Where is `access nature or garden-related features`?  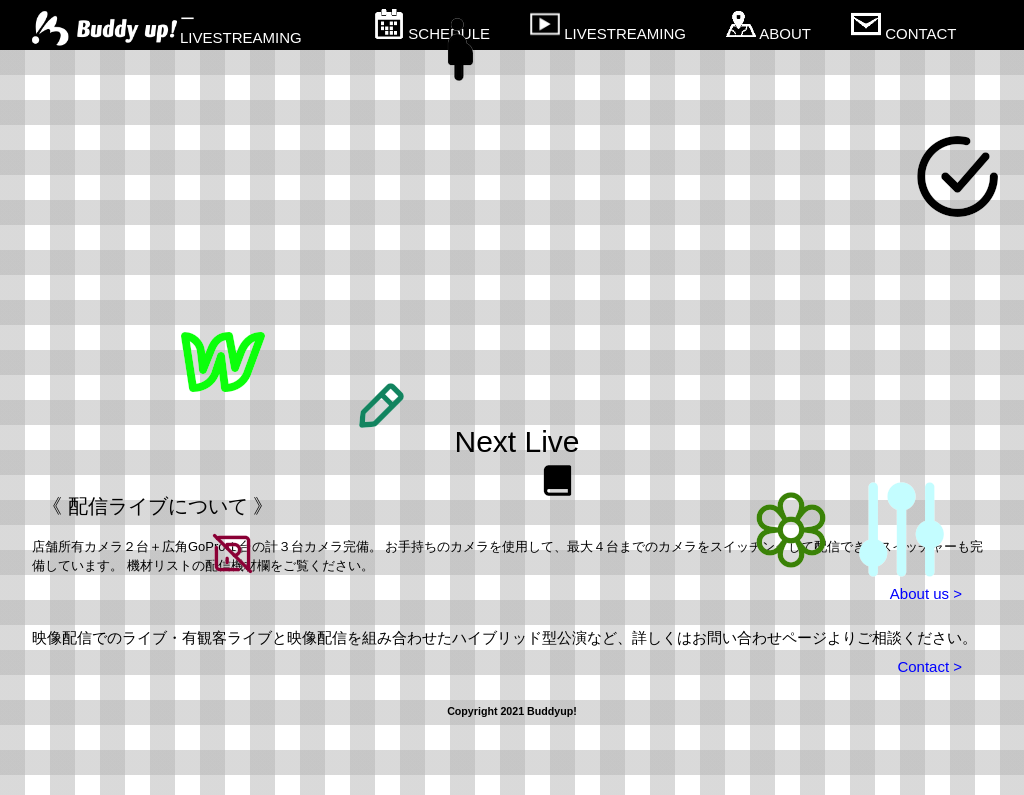
access nature or garden-related features is located at coordinates (791, 530).